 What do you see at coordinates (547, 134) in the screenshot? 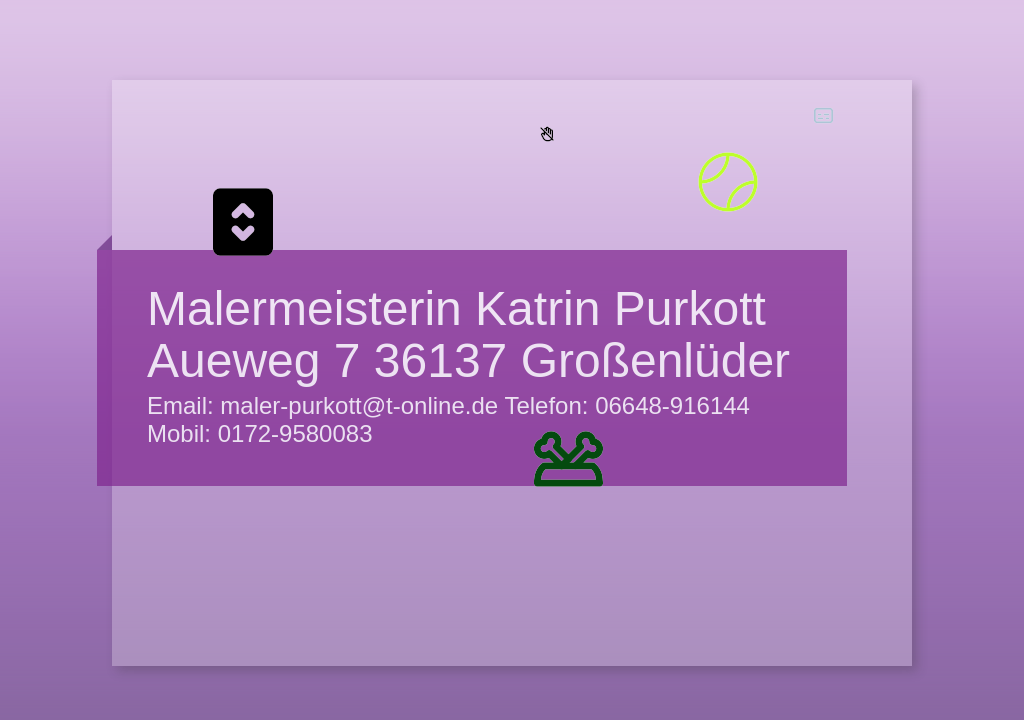
I see `disable touch or gesture controls` at bounding box center [547, 134].